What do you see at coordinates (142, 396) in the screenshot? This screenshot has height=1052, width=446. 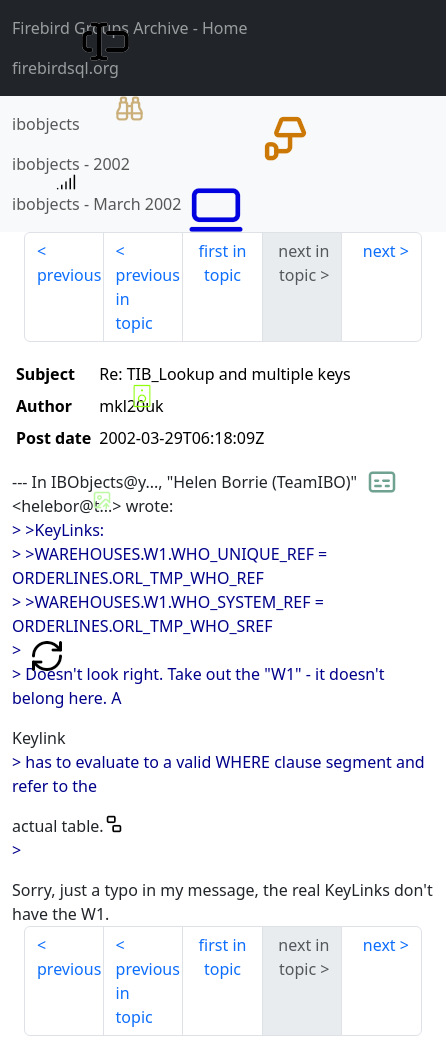 I see `adjust speaker or audio output settings` at bounding box center [142, 396].